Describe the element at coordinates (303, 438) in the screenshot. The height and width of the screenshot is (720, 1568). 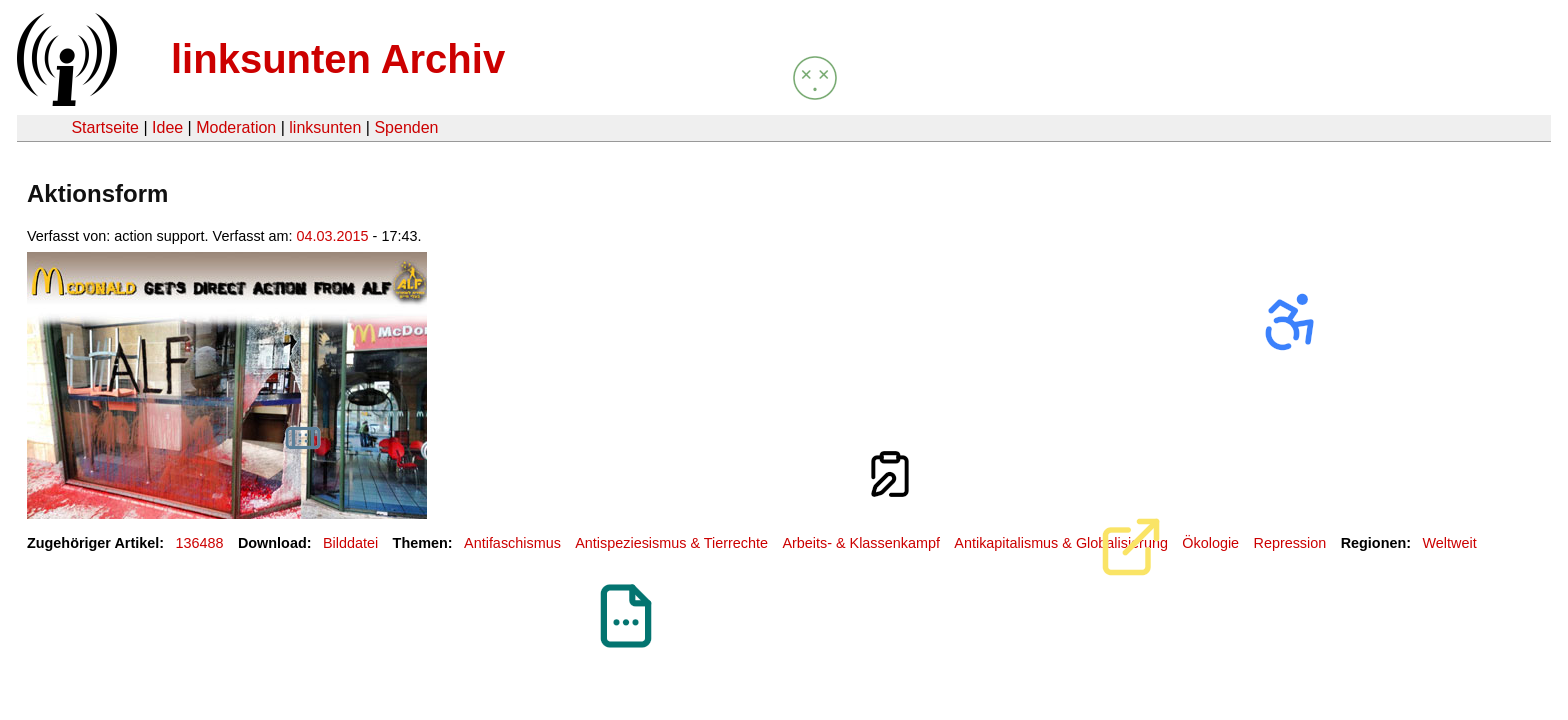
I see `access first aid or medical resources` at that location.